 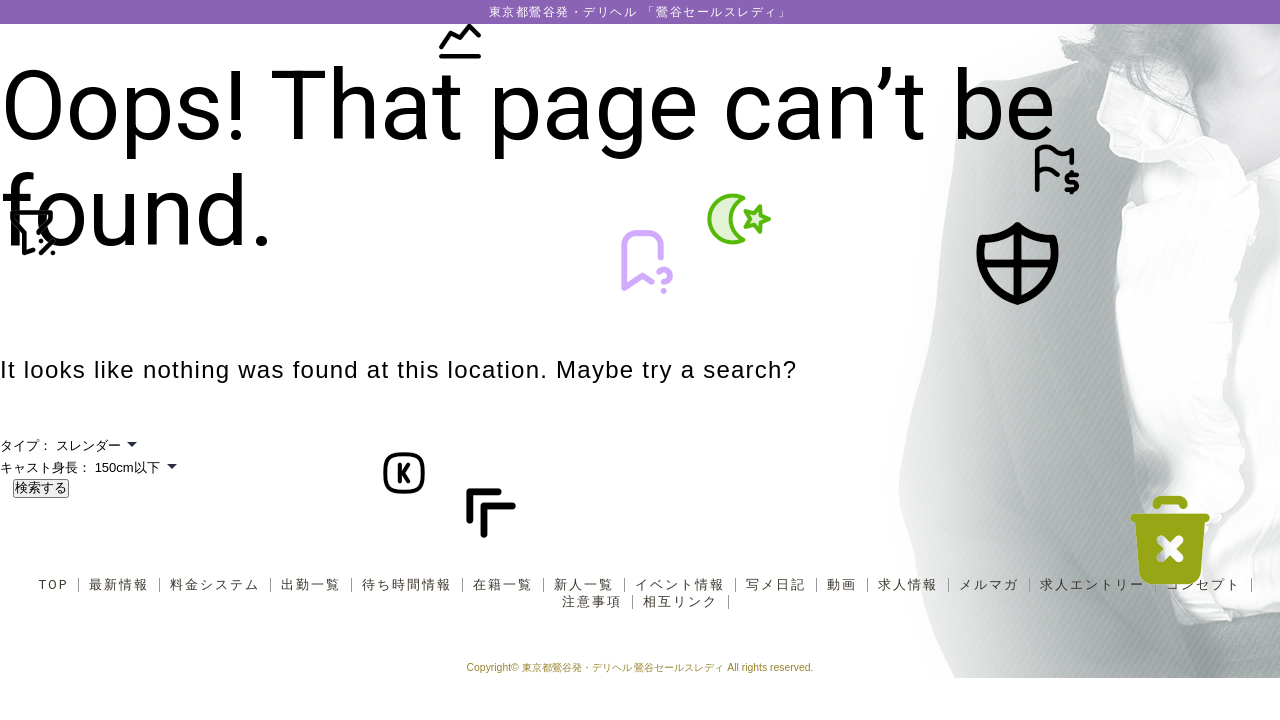 What do you see at coordinates (31, 231) in the screenshot?
I see `filter results by discounted items` at bounding box center [31, 231].